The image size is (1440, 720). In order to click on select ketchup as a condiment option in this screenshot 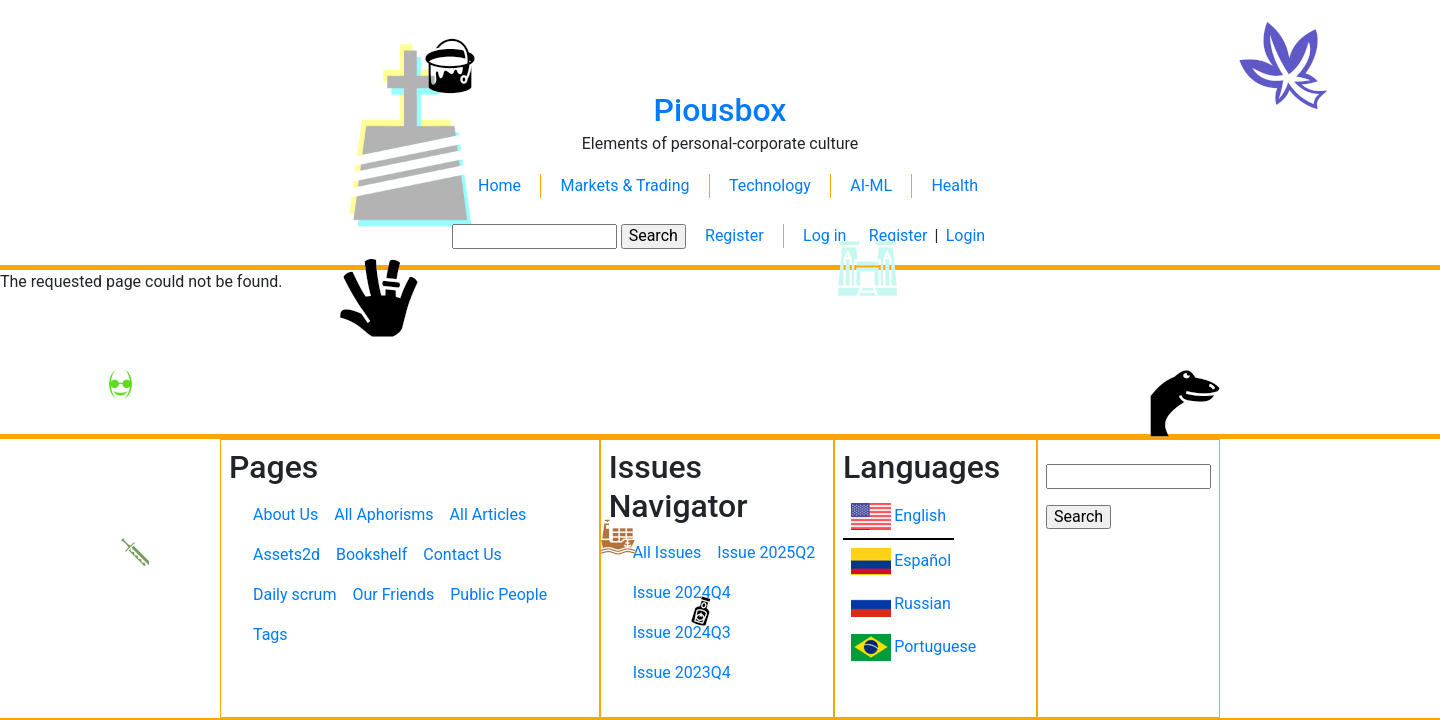, I will do `click(701, 611)`.